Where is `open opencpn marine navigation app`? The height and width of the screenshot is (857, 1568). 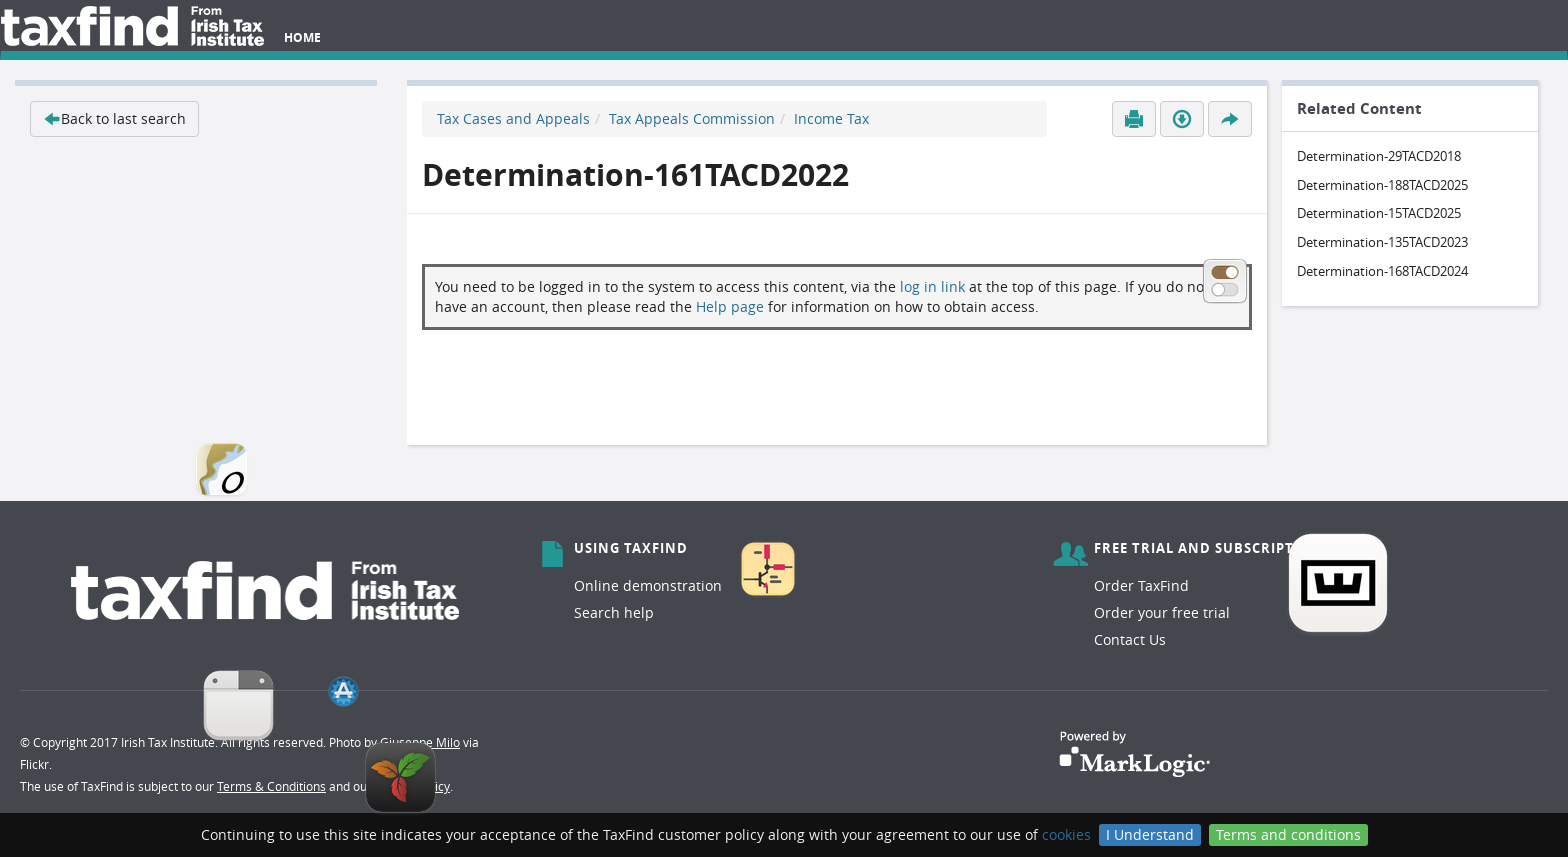
open opencpn marine navigation app is located at coordinates (221, 469).